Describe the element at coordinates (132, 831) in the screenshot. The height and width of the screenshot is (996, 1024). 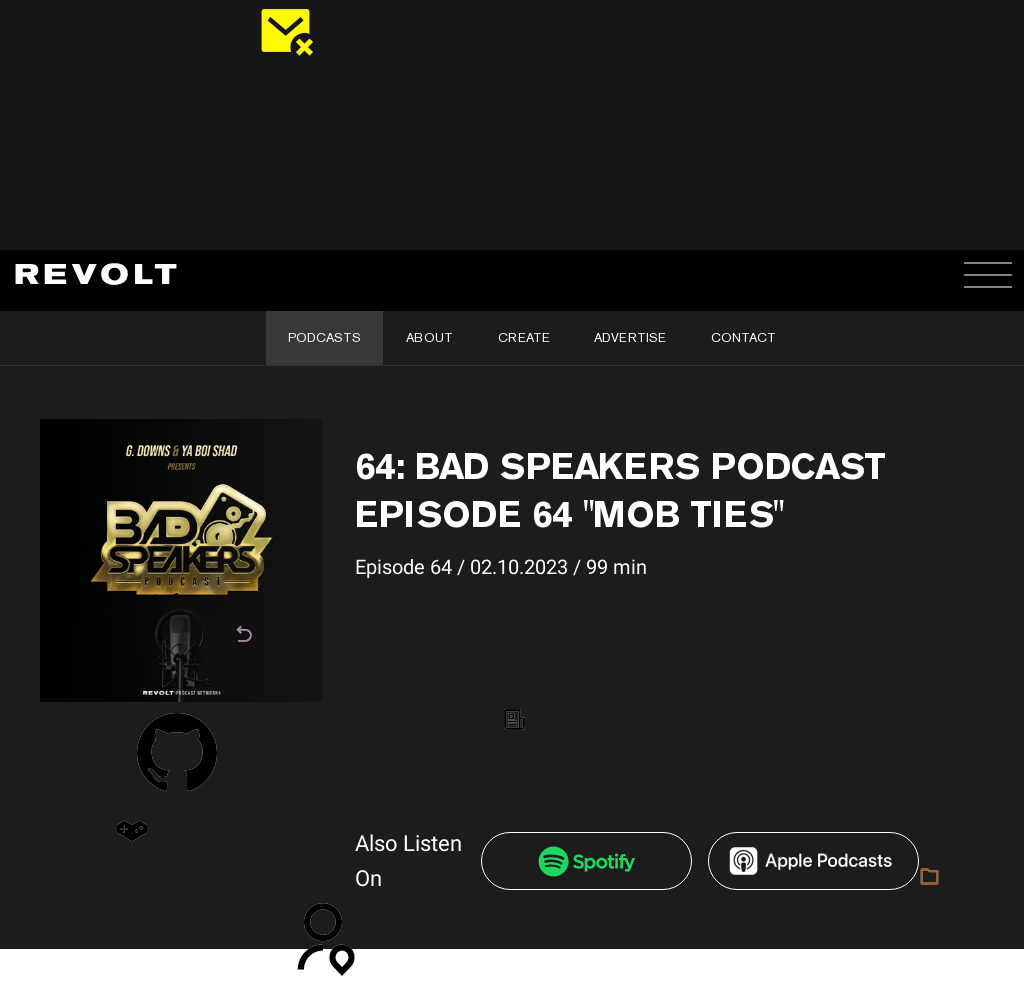
I see `open YouTube Gaming app` at that location.